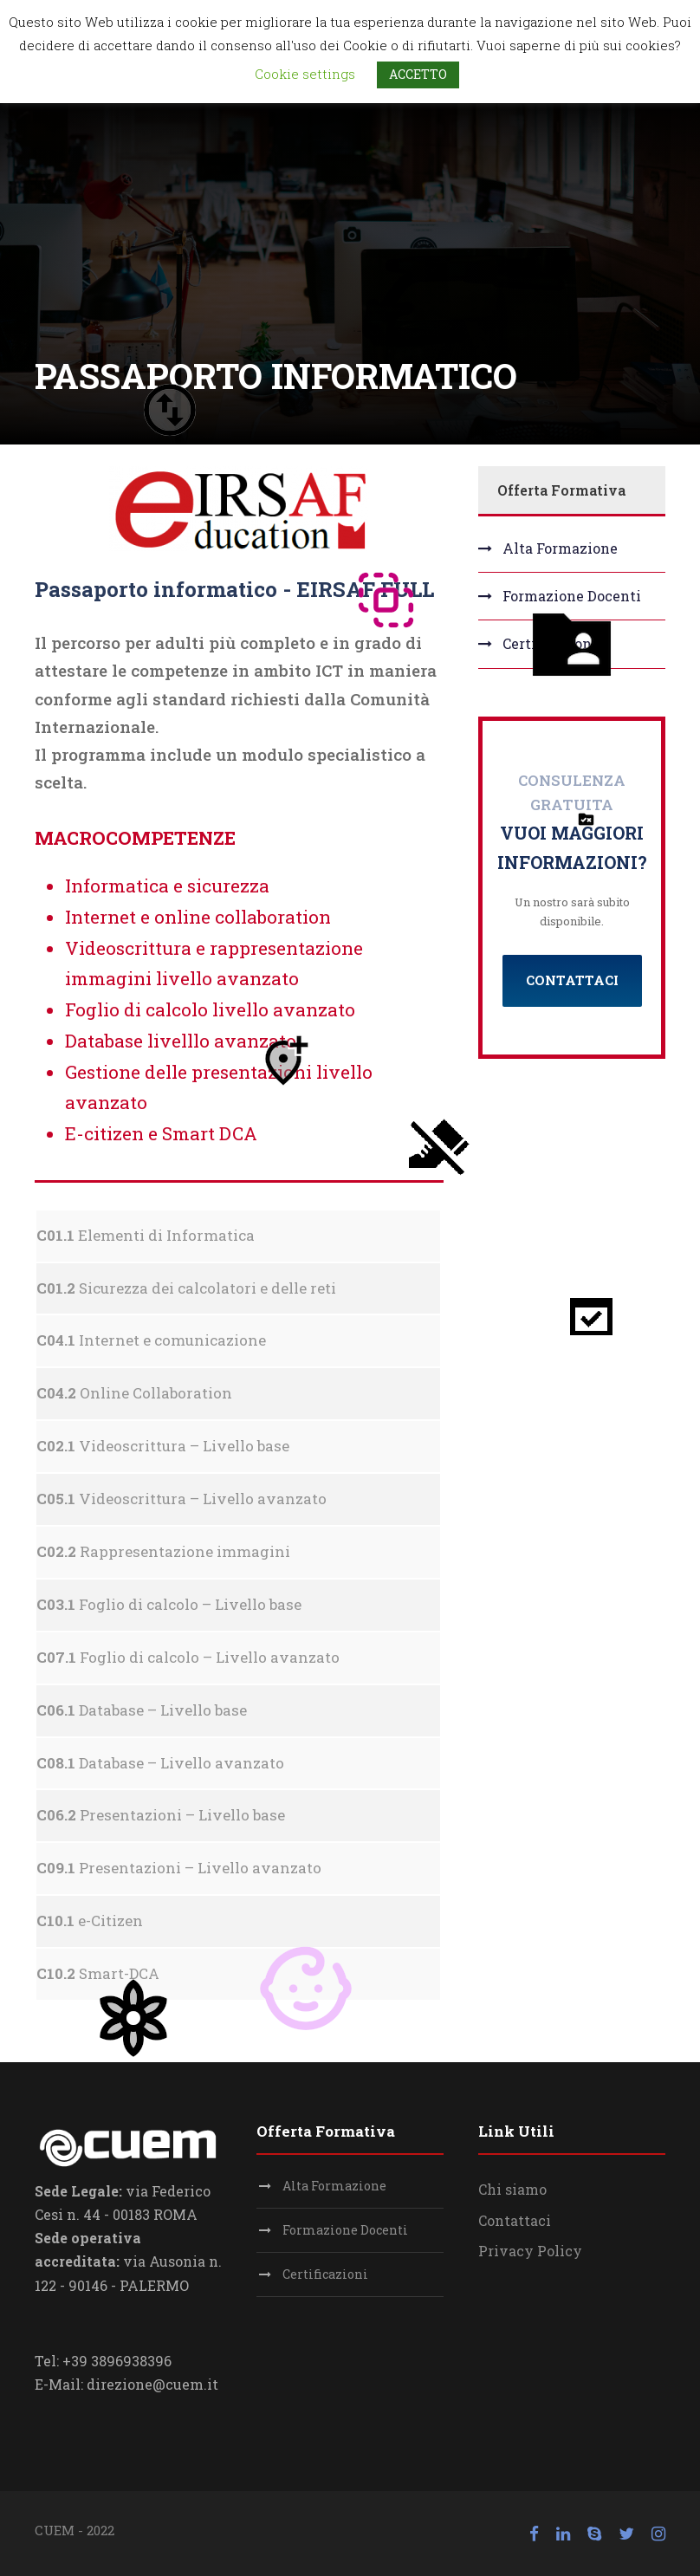 Image resolution: width=700 pixels, height=2576 pixels. I want to click on folder containing validated and rejected items, so click(586, 819).